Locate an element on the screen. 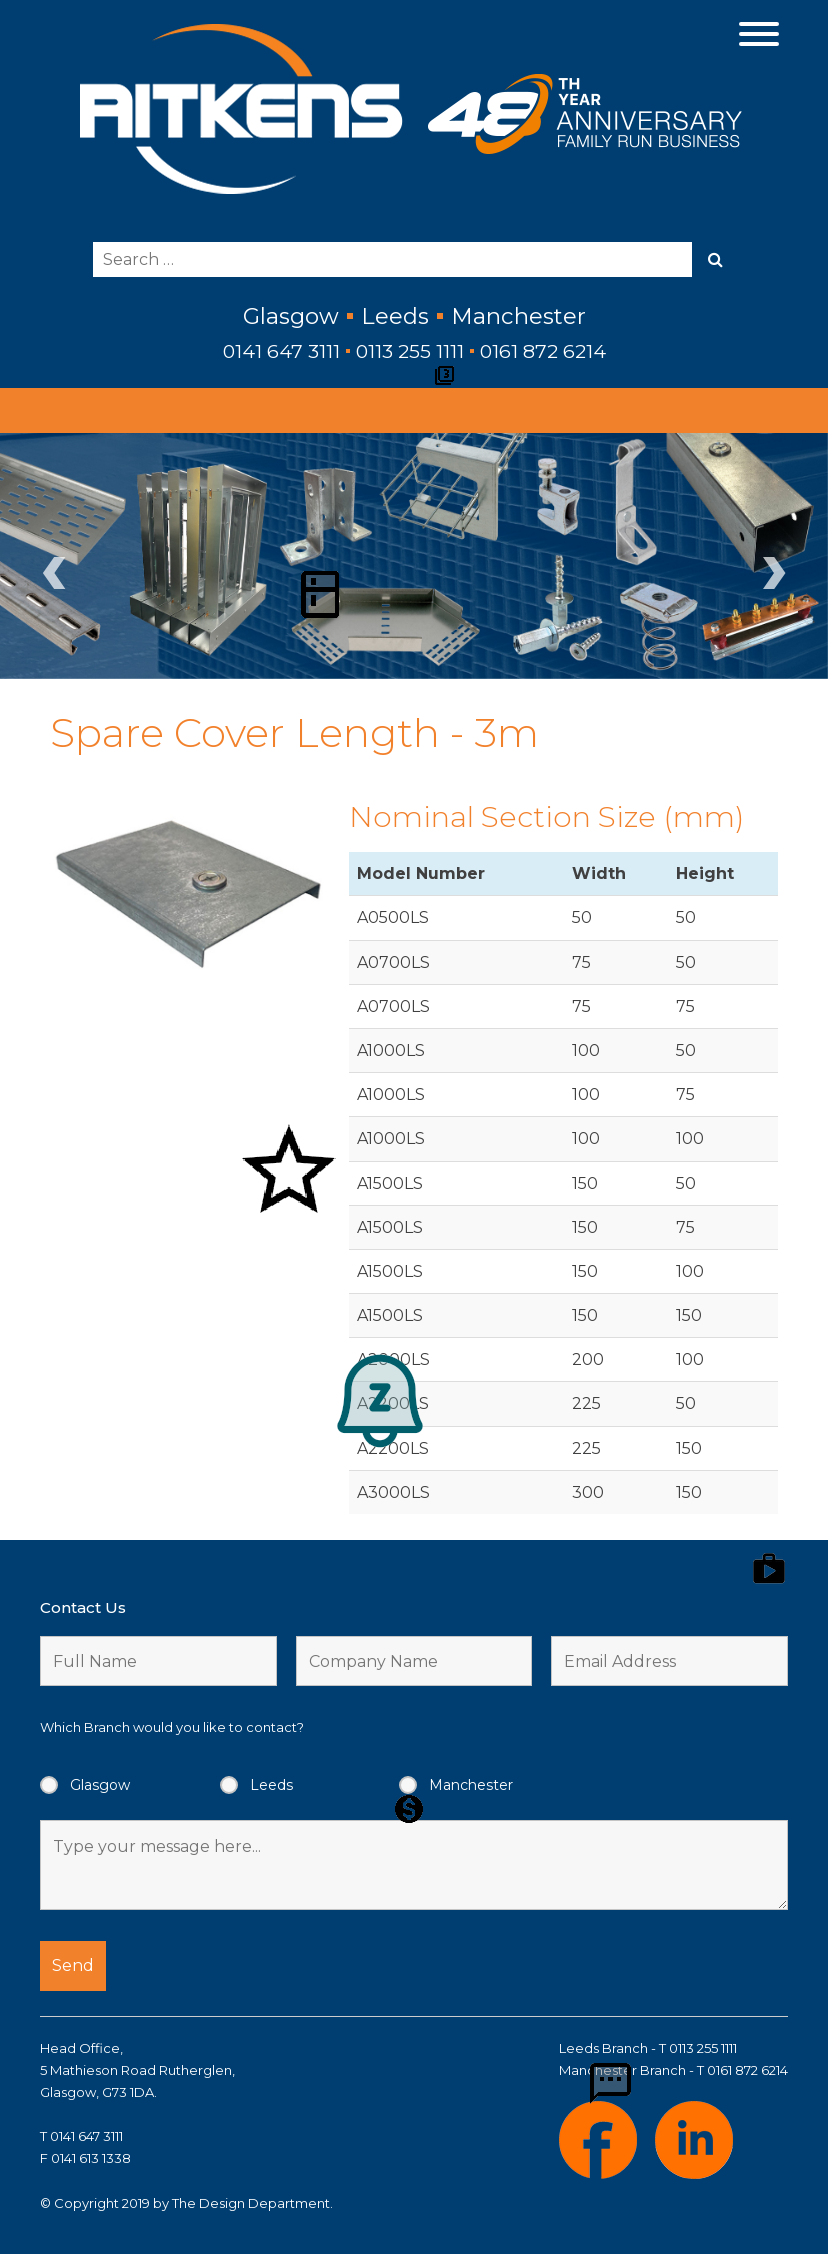  add item to favorites is located at coordinates (289, 1171).